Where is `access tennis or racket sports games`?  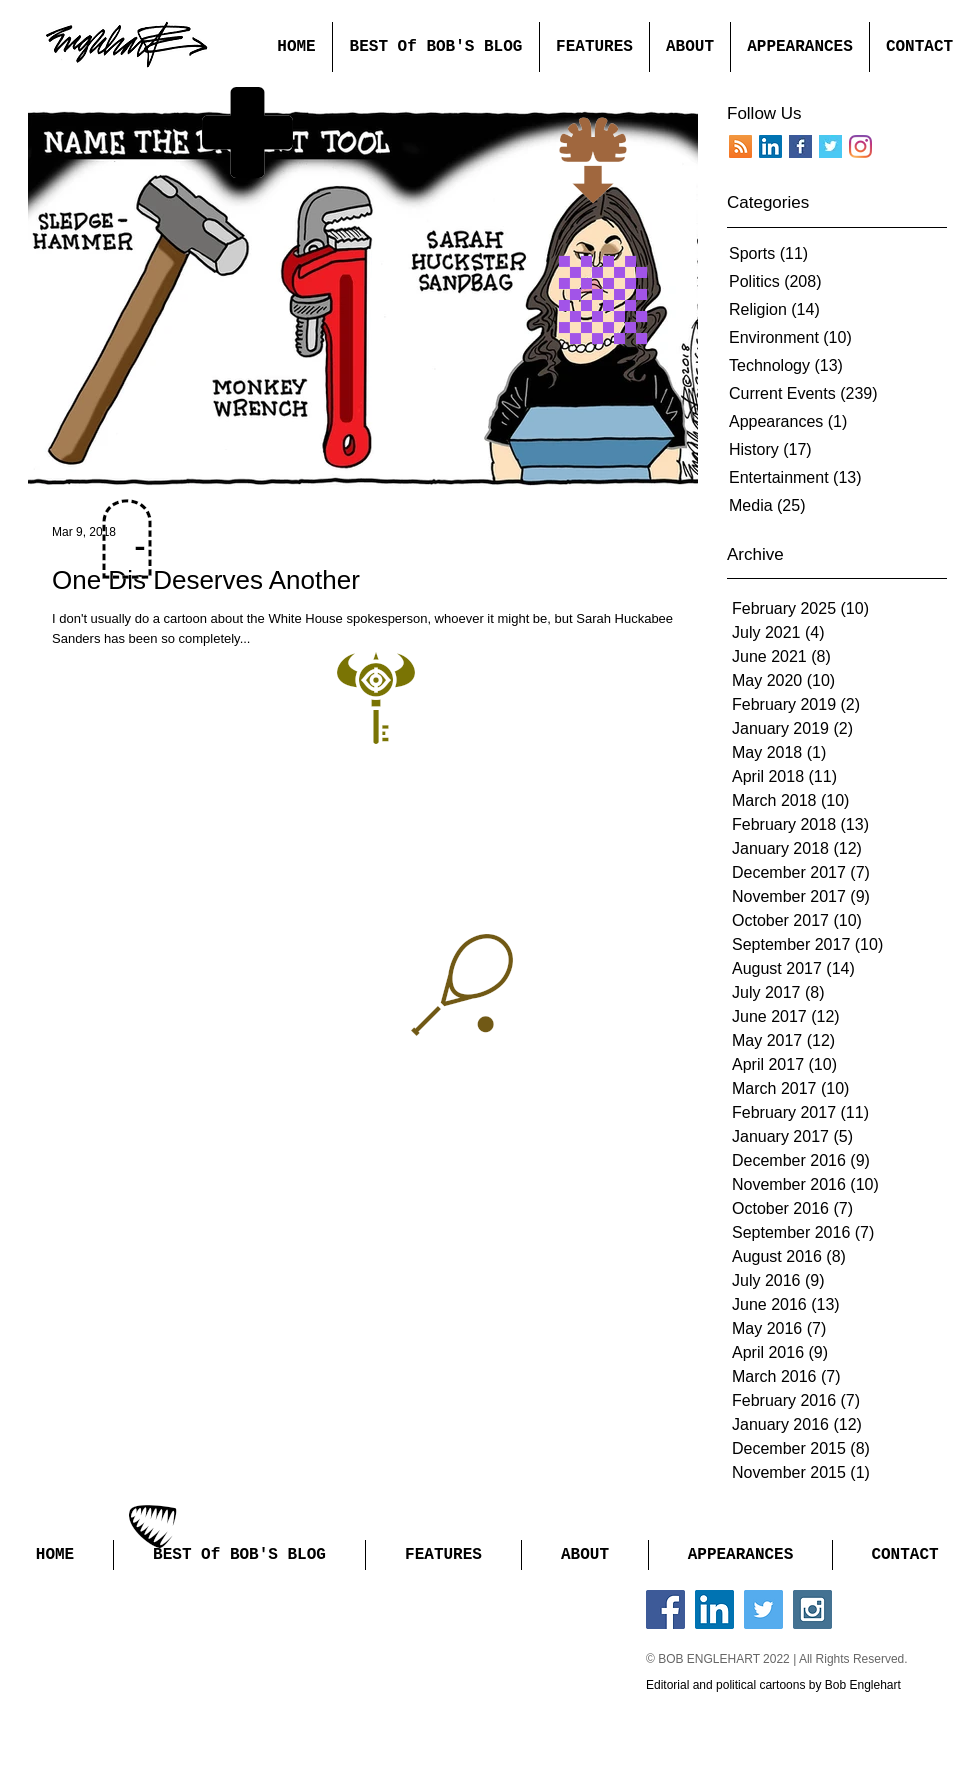
access tennis or racket sports games is located at coordinates (462, 985).